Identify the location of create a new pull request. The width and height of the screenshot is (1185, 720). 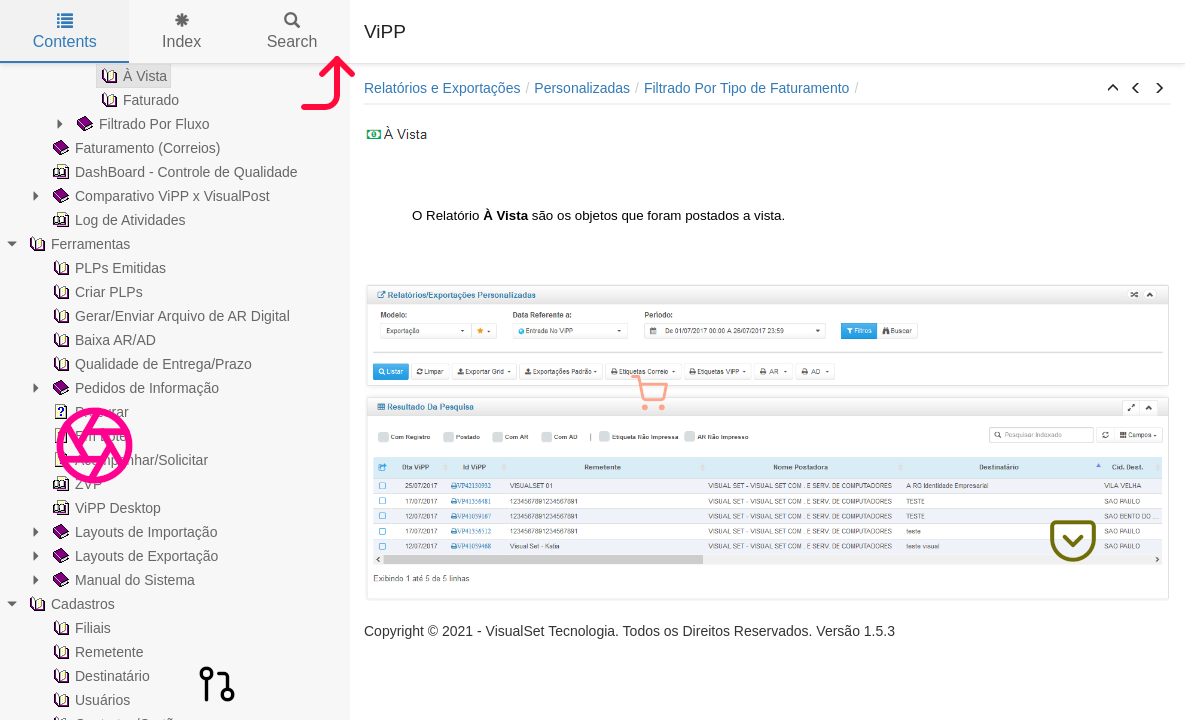
(217, 684).